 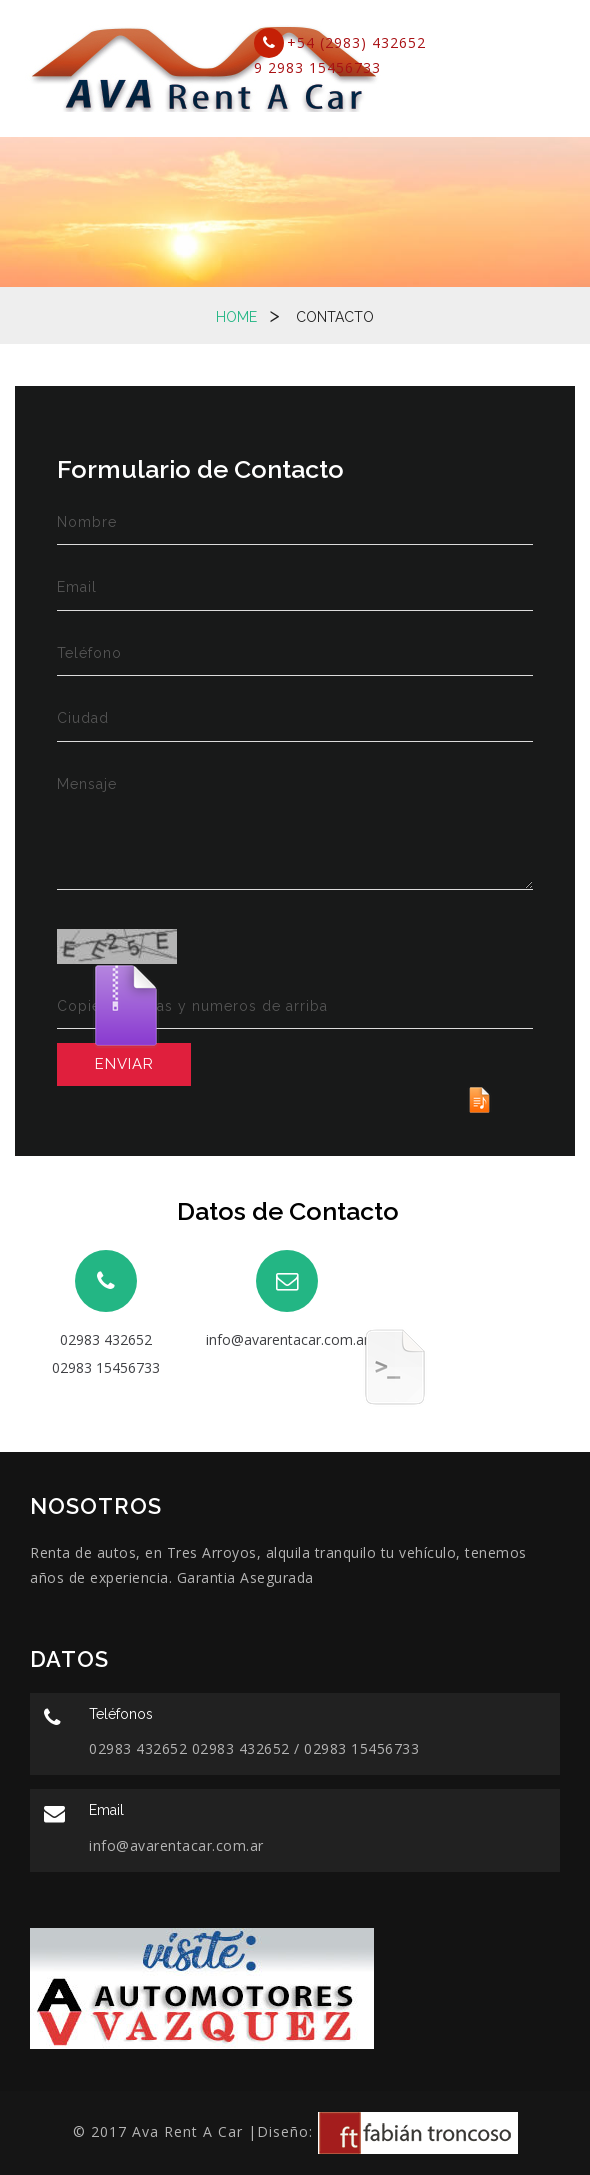 What do you see at coordinates (395, 1367) in the screenshot?
I see `shell script file type indicator` at bounding box center [395, 1367].